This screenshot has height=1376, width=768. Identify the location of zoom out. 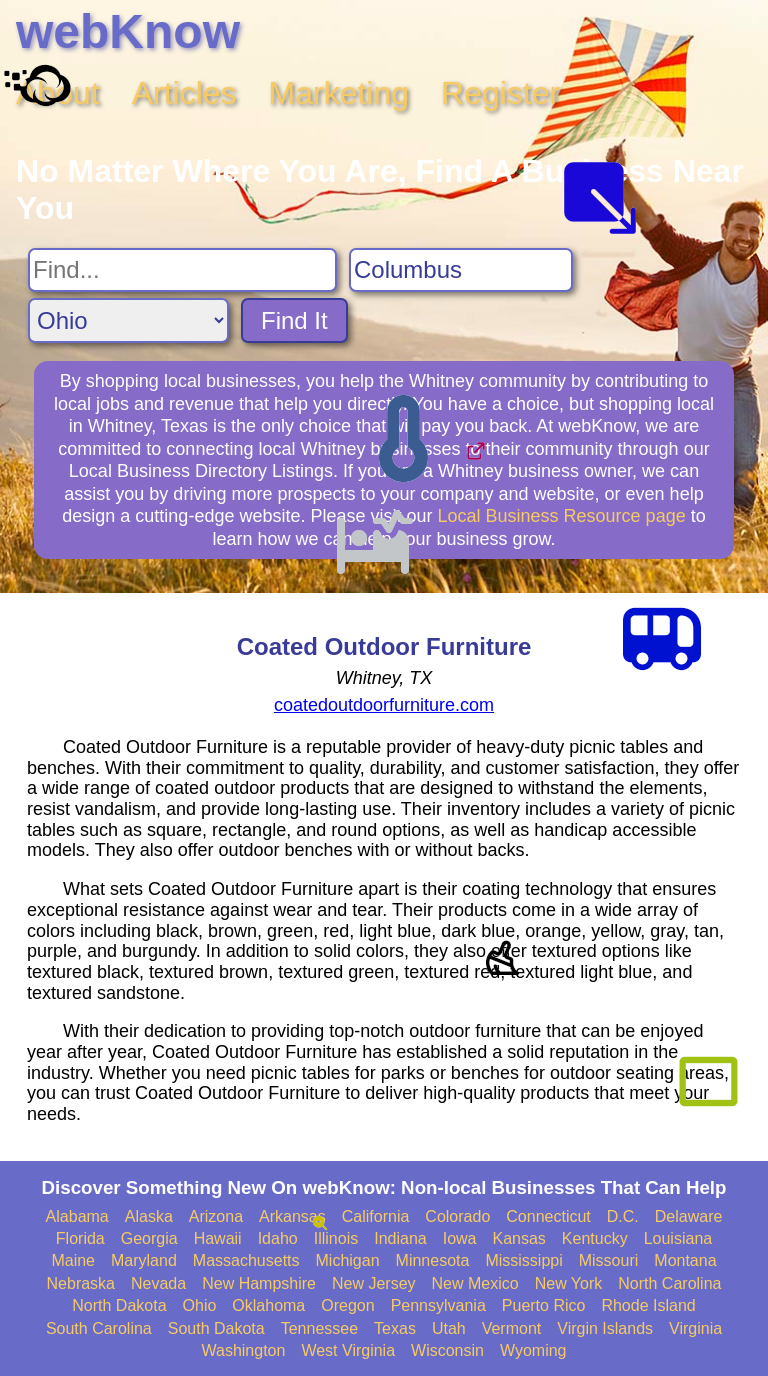
(320, 1223).